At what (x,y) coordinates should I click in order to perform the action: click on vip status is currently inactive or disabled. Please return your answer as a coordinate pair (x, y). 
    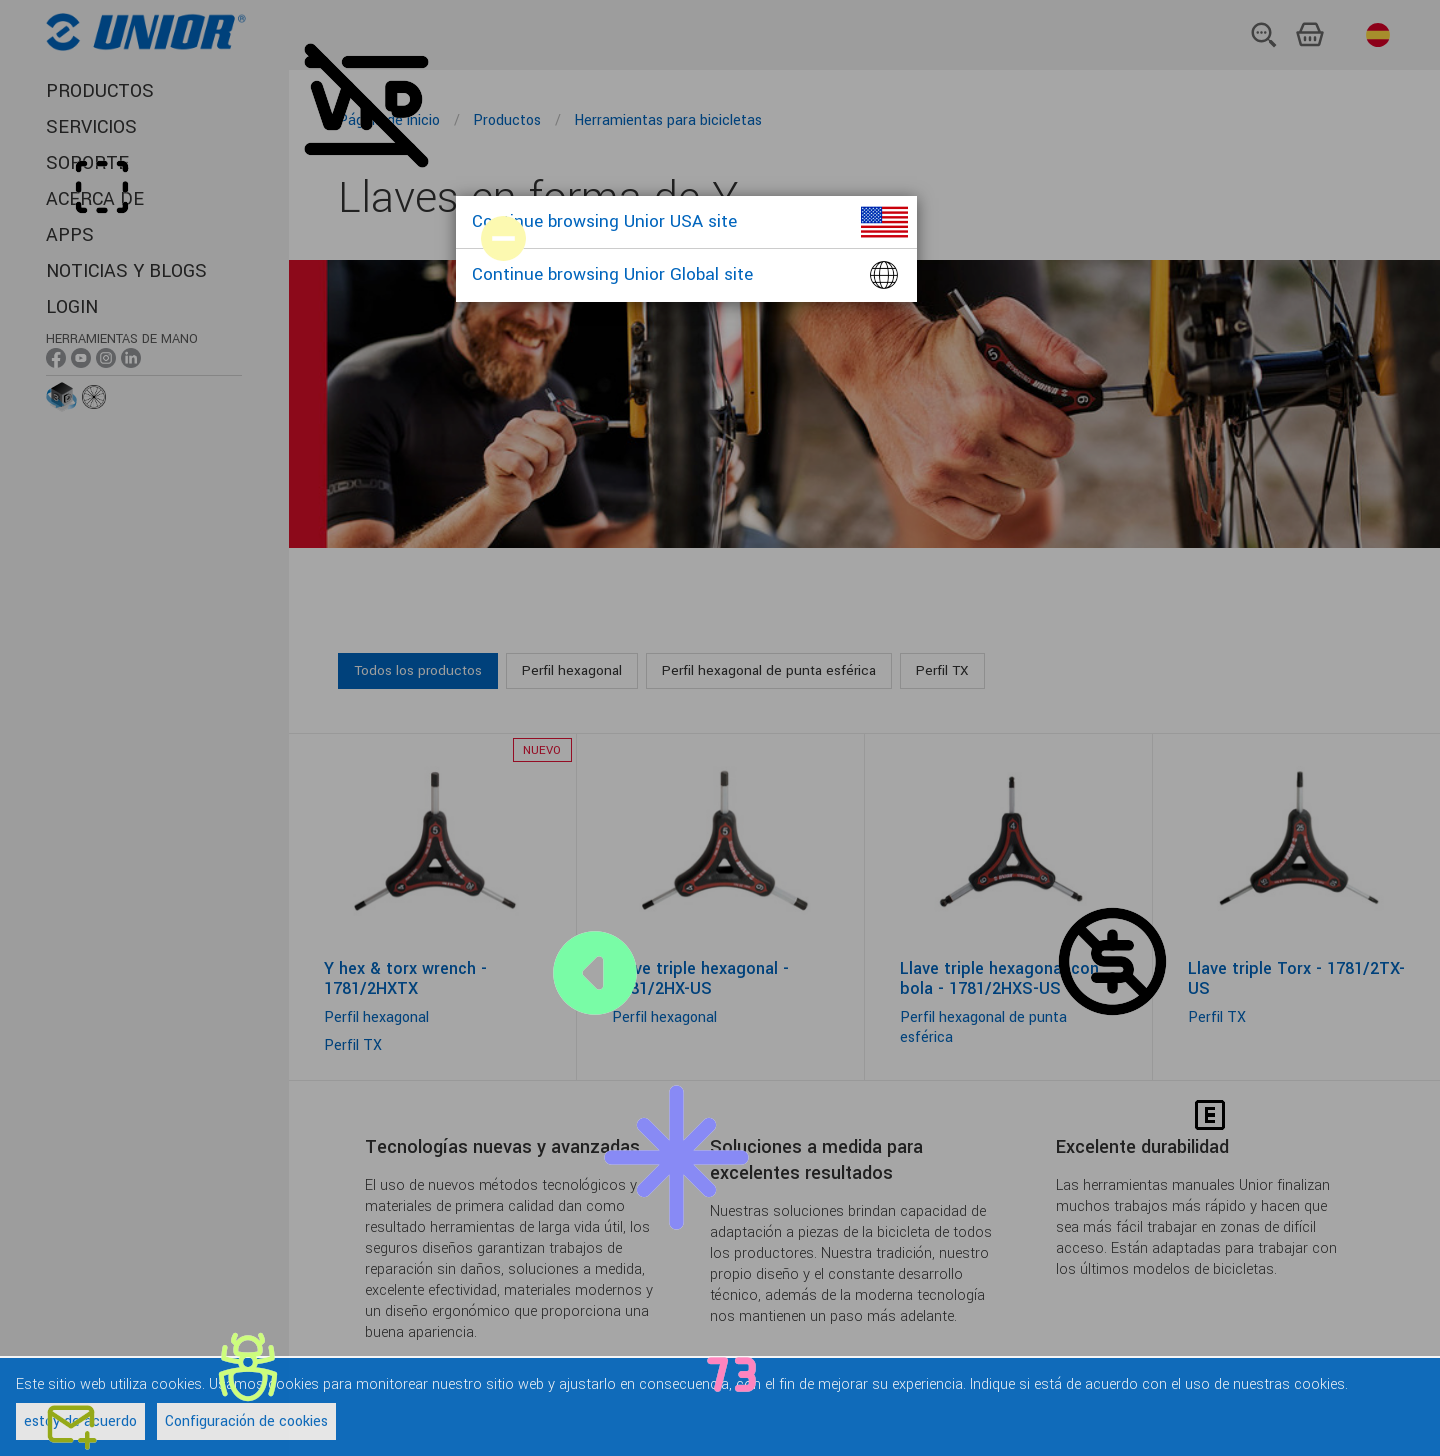
    Looking at the image, I should click on (366, 105).